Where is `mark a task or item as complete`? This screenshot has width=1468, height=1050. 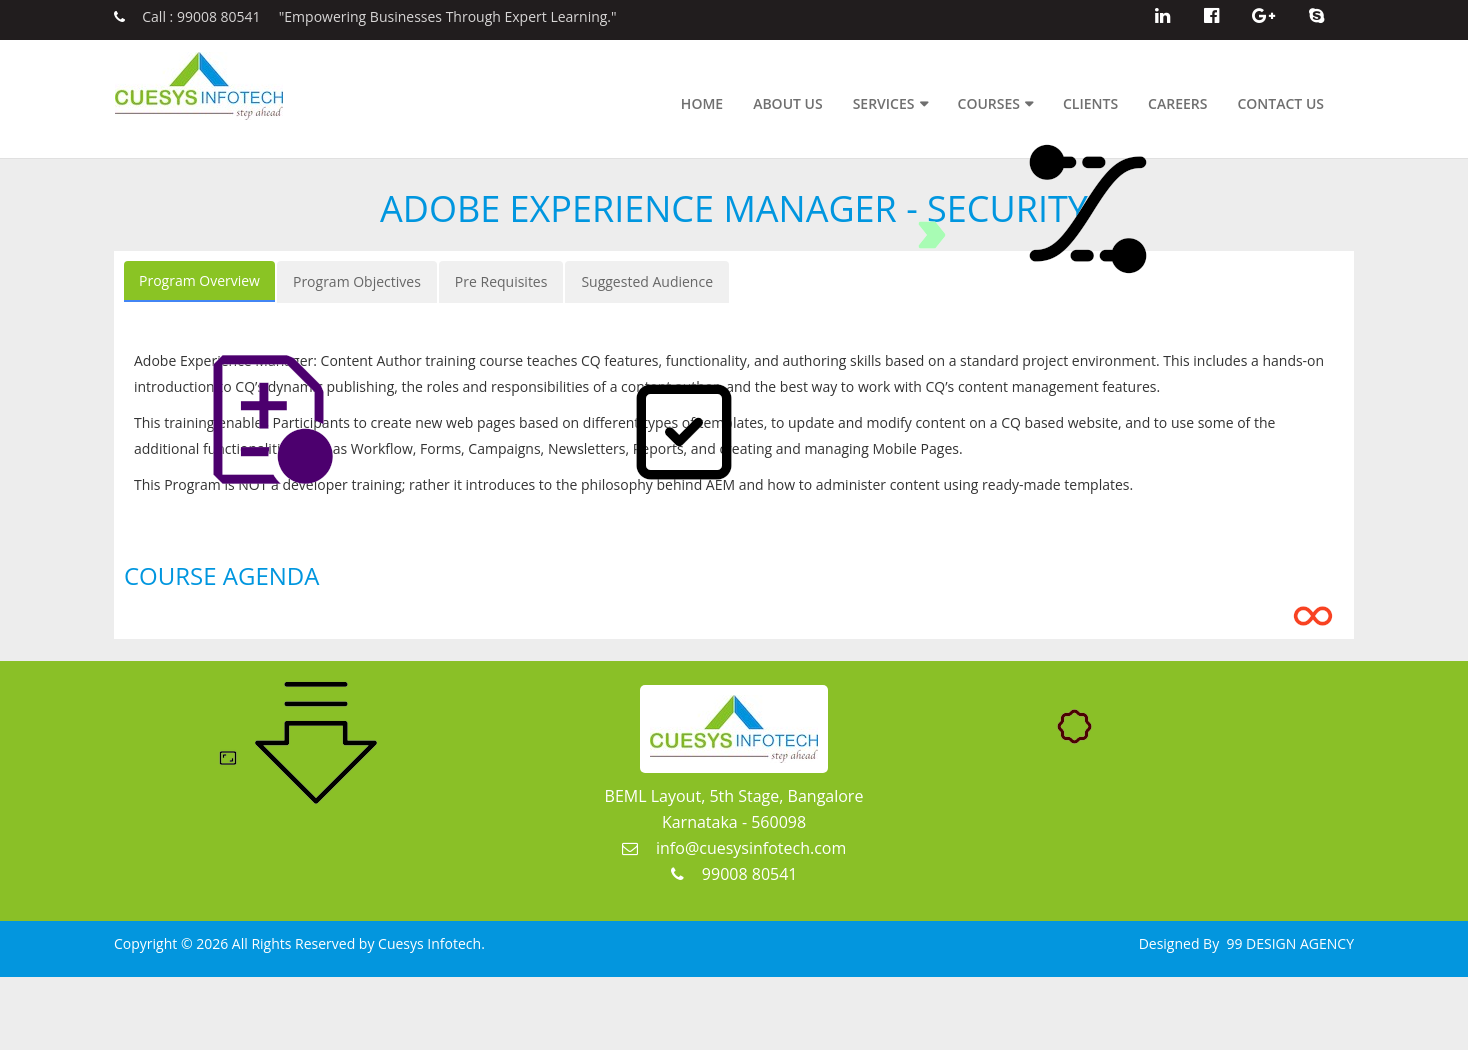 mark a task or item as complete is located at coordinates (684, 432).